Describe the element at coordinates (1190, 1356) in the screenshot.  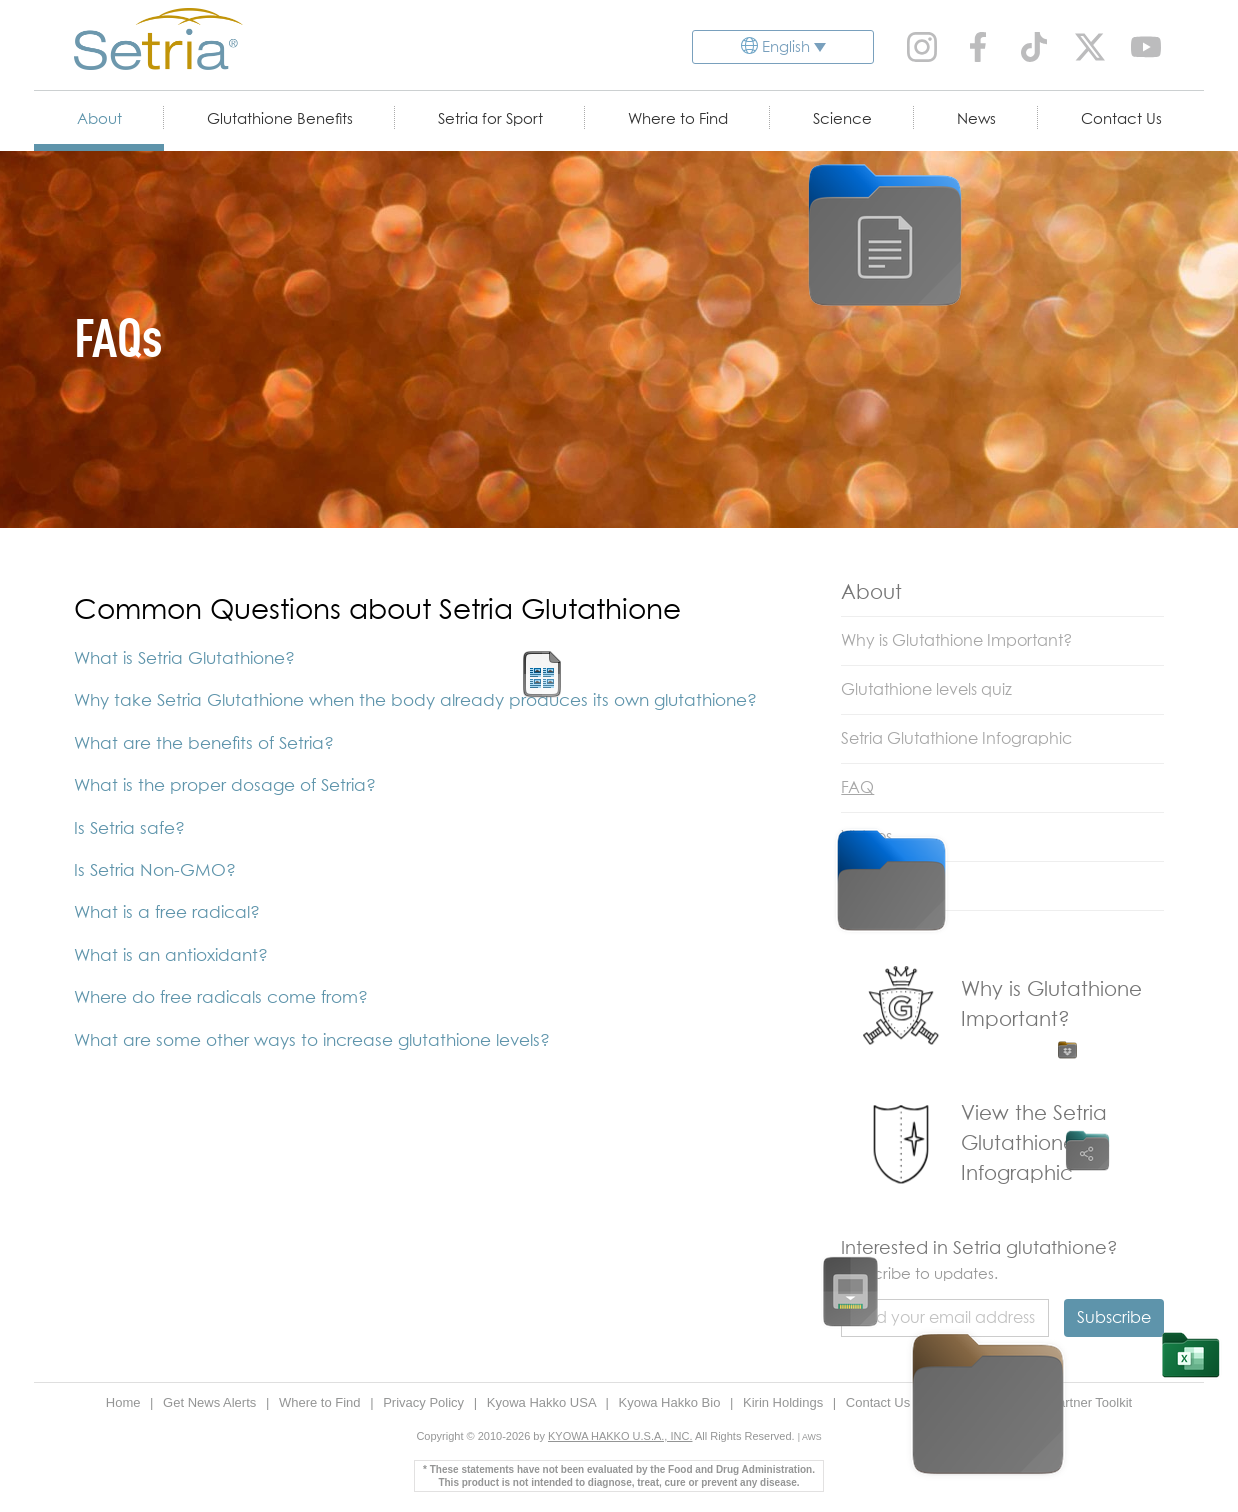
I see `open folder containing excel spreadsheets` at that location.